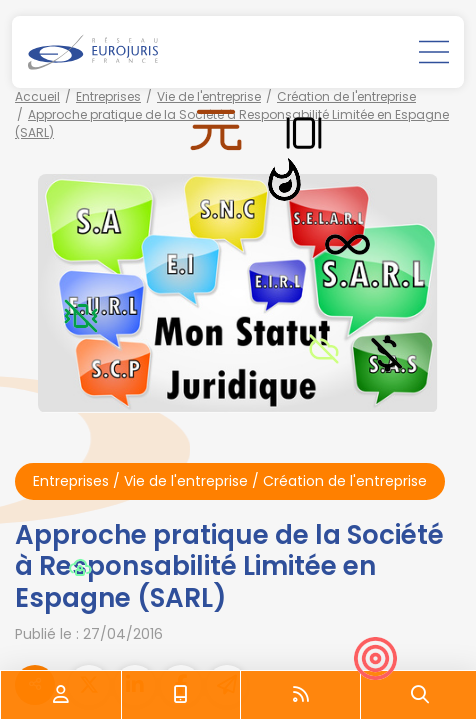 This screenshot has width=476, height=720. Describe the element at coordinates (347, 244) in the screenshot. I see `indicates unlimited or infinite content` at that location.